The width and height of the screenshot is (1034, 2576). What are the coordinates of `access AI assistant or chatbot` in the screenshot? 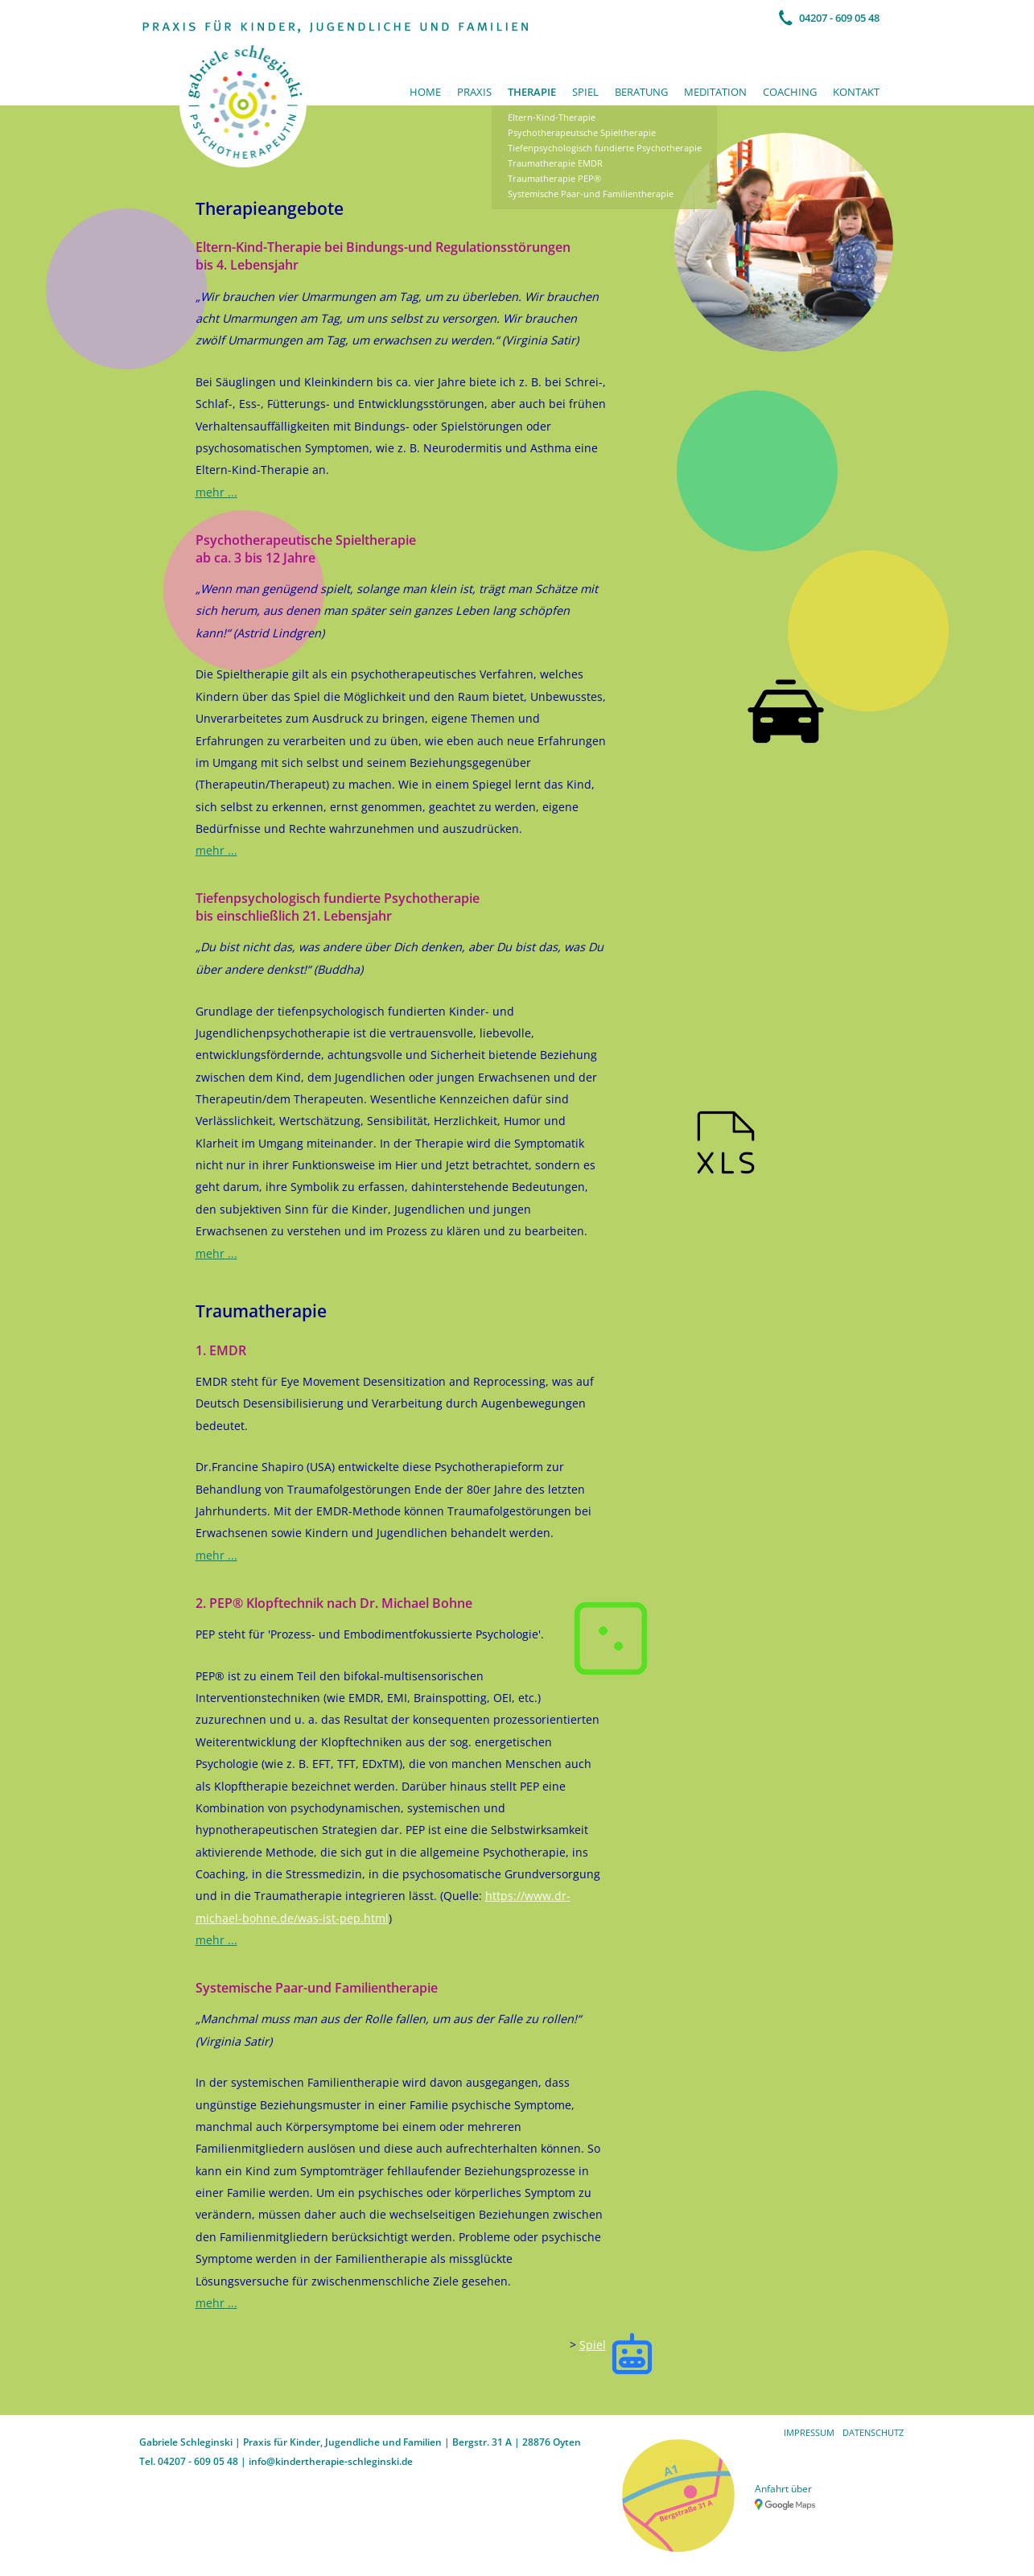 It's located at (632, 2355).